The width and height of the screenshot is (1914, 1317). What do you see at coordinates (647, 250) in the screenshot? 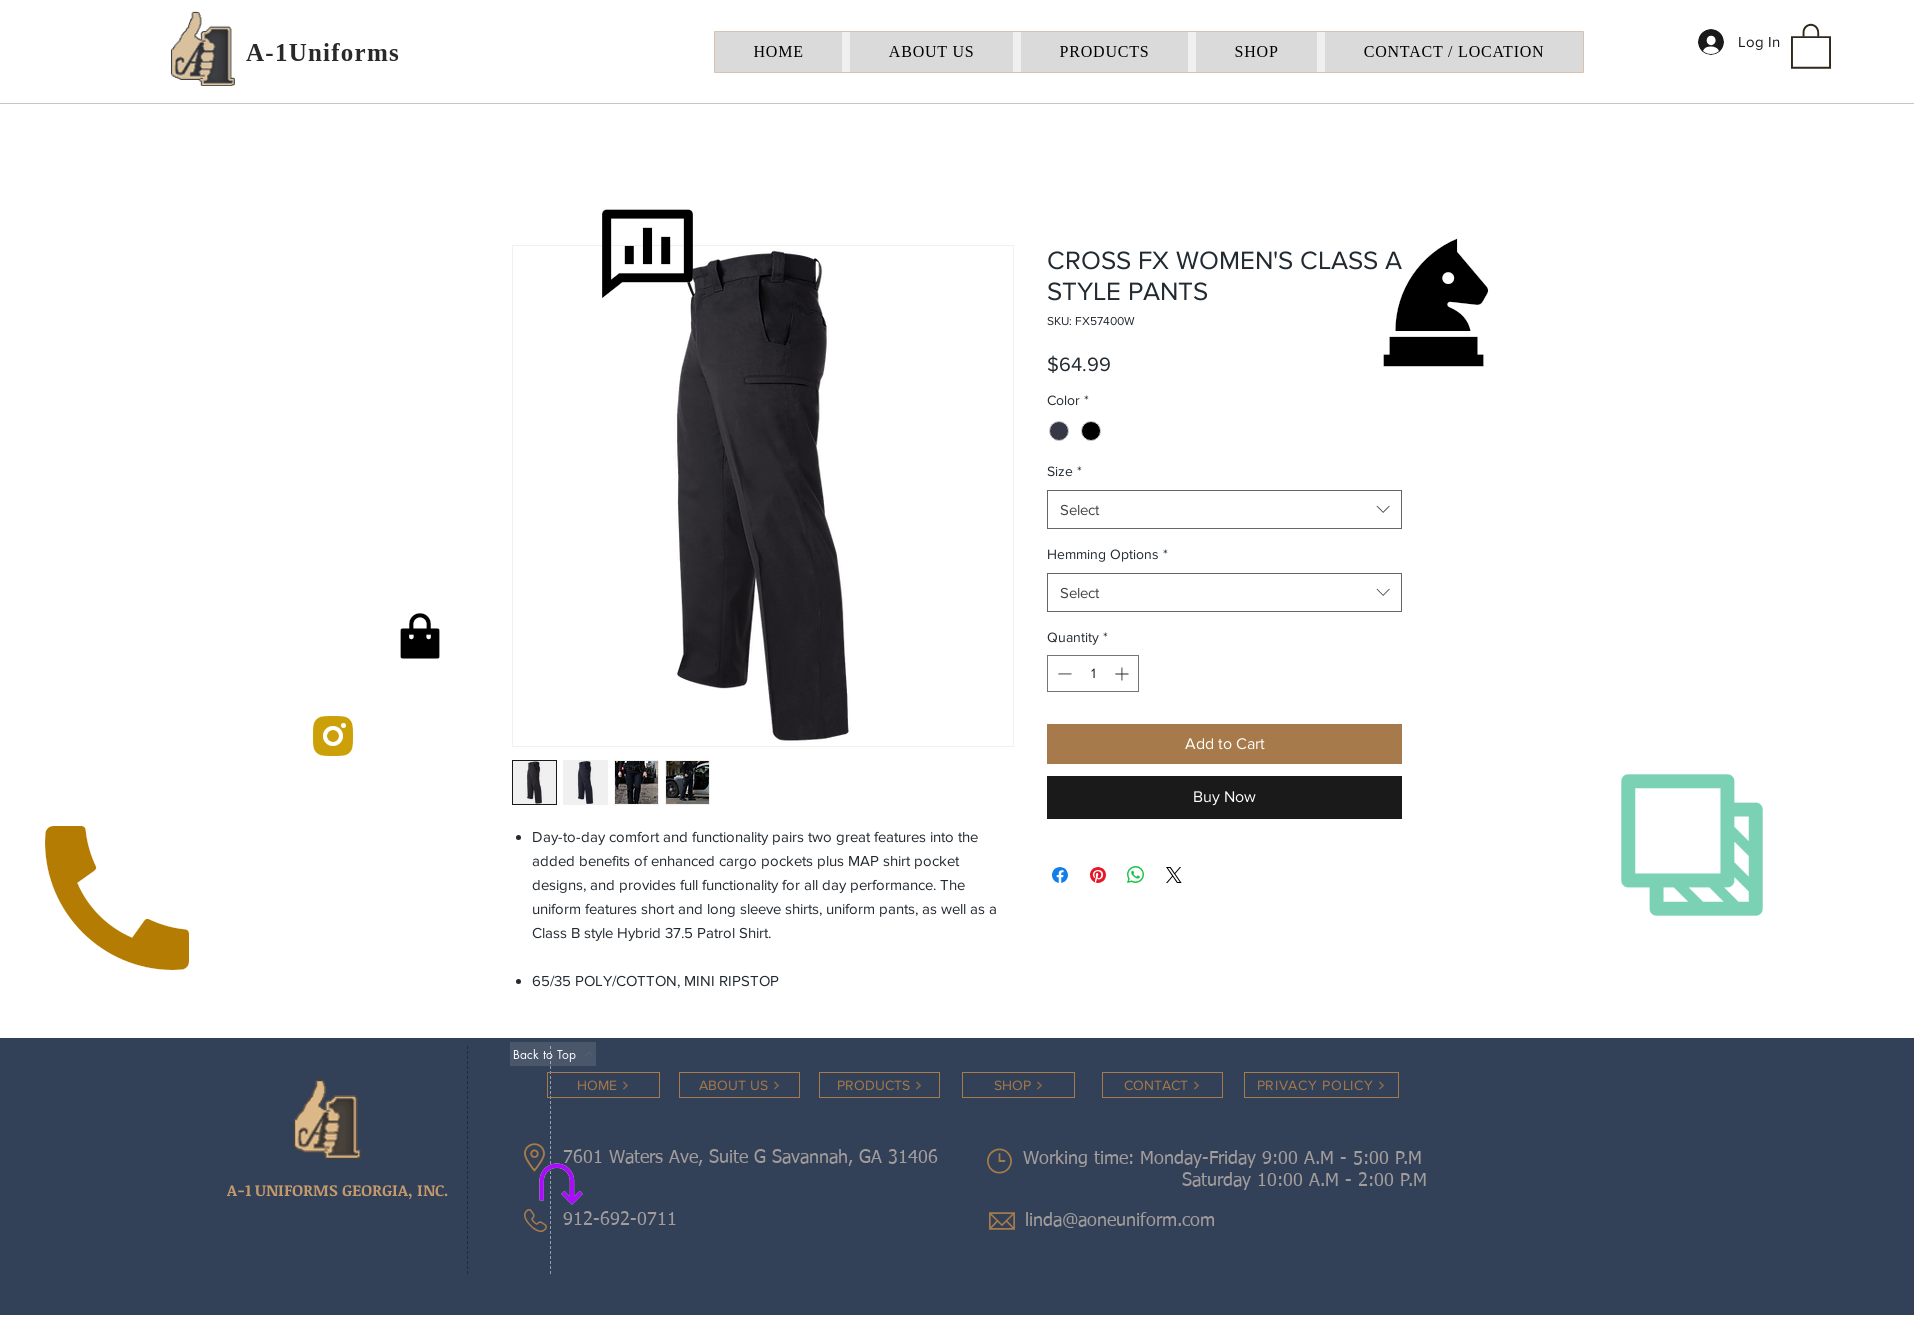
I see `create a poll in chat` at bounding box center [647, 250].